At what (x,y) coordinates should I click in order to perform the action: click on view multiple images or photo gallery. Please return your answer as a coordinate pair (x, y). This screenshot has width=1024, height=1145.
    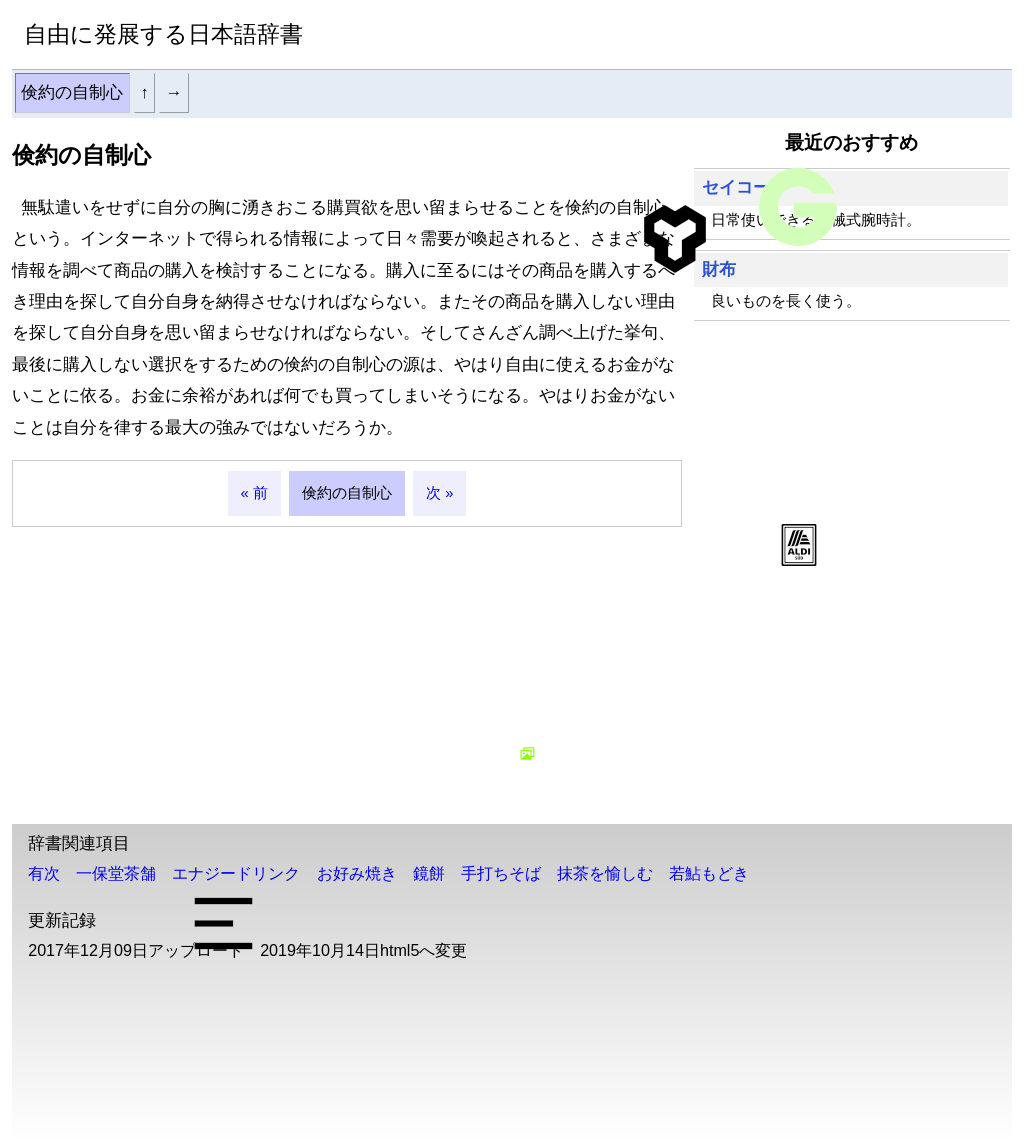
    Looking at the image, I should click on (527, 753).